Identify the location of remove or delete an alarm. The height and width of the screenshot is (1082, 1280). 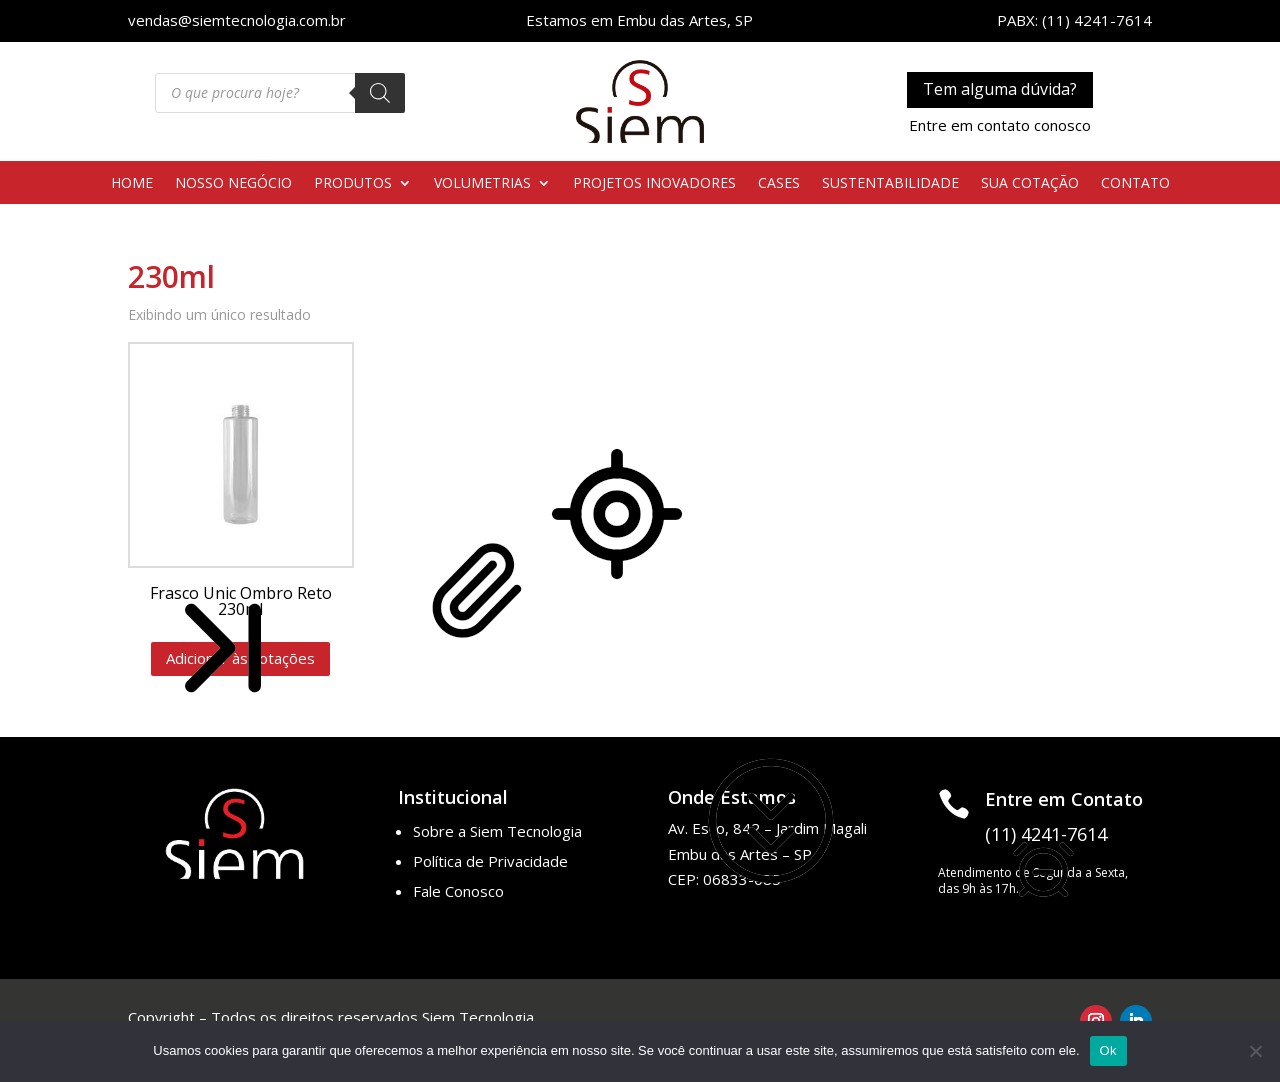
(1043, 869).